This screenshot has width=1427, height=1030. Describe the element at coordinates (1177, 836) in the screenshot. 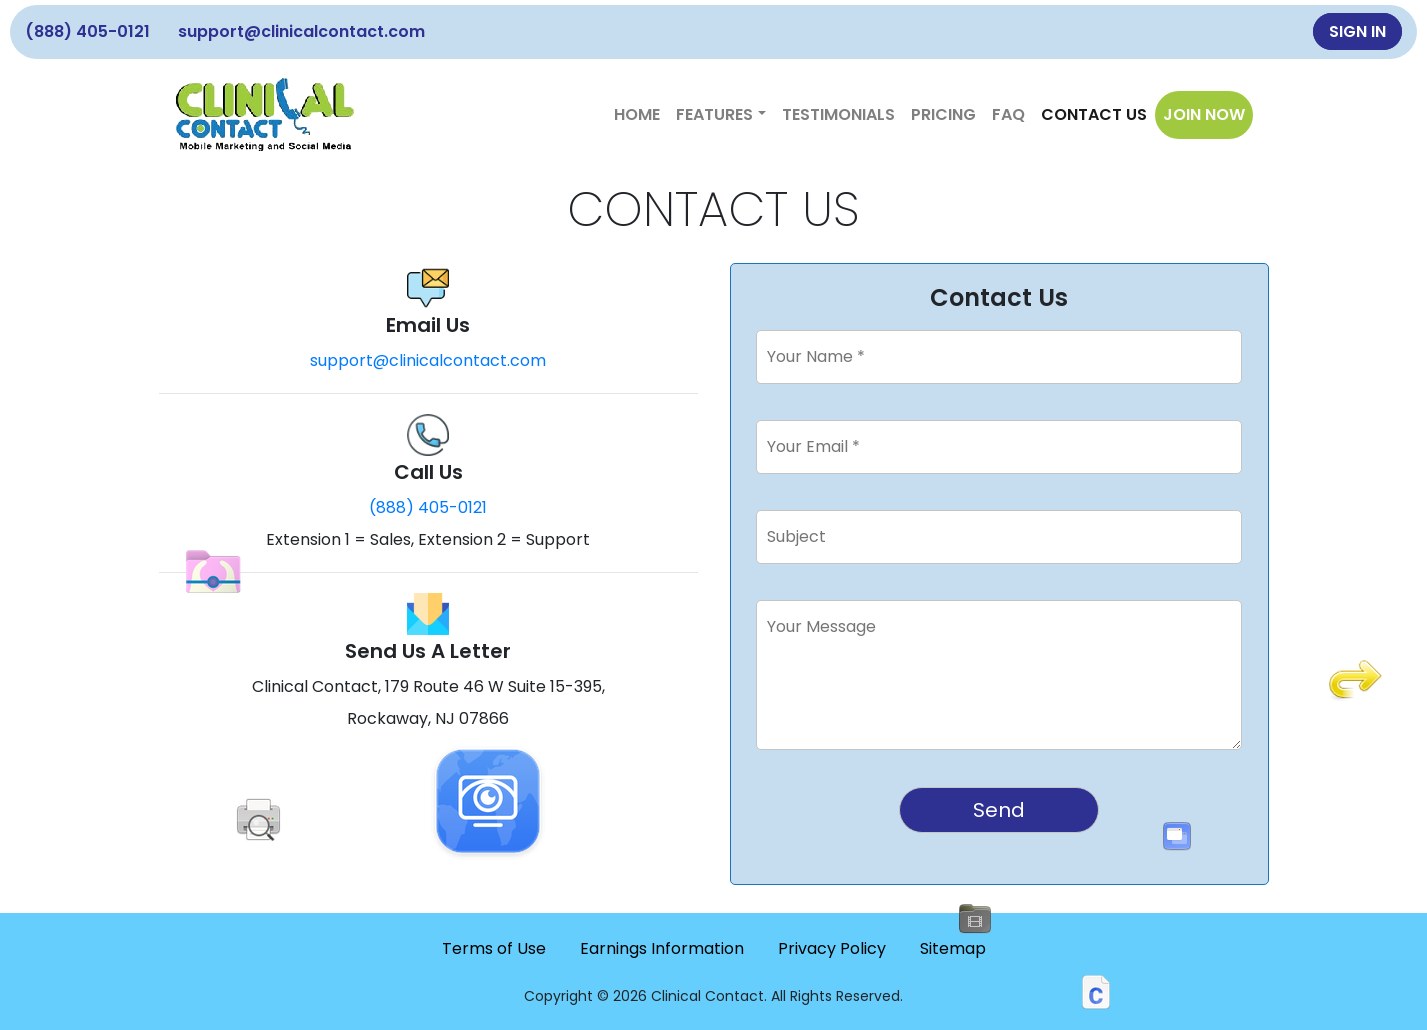

I see `manage startup applications and session settings` at that location.